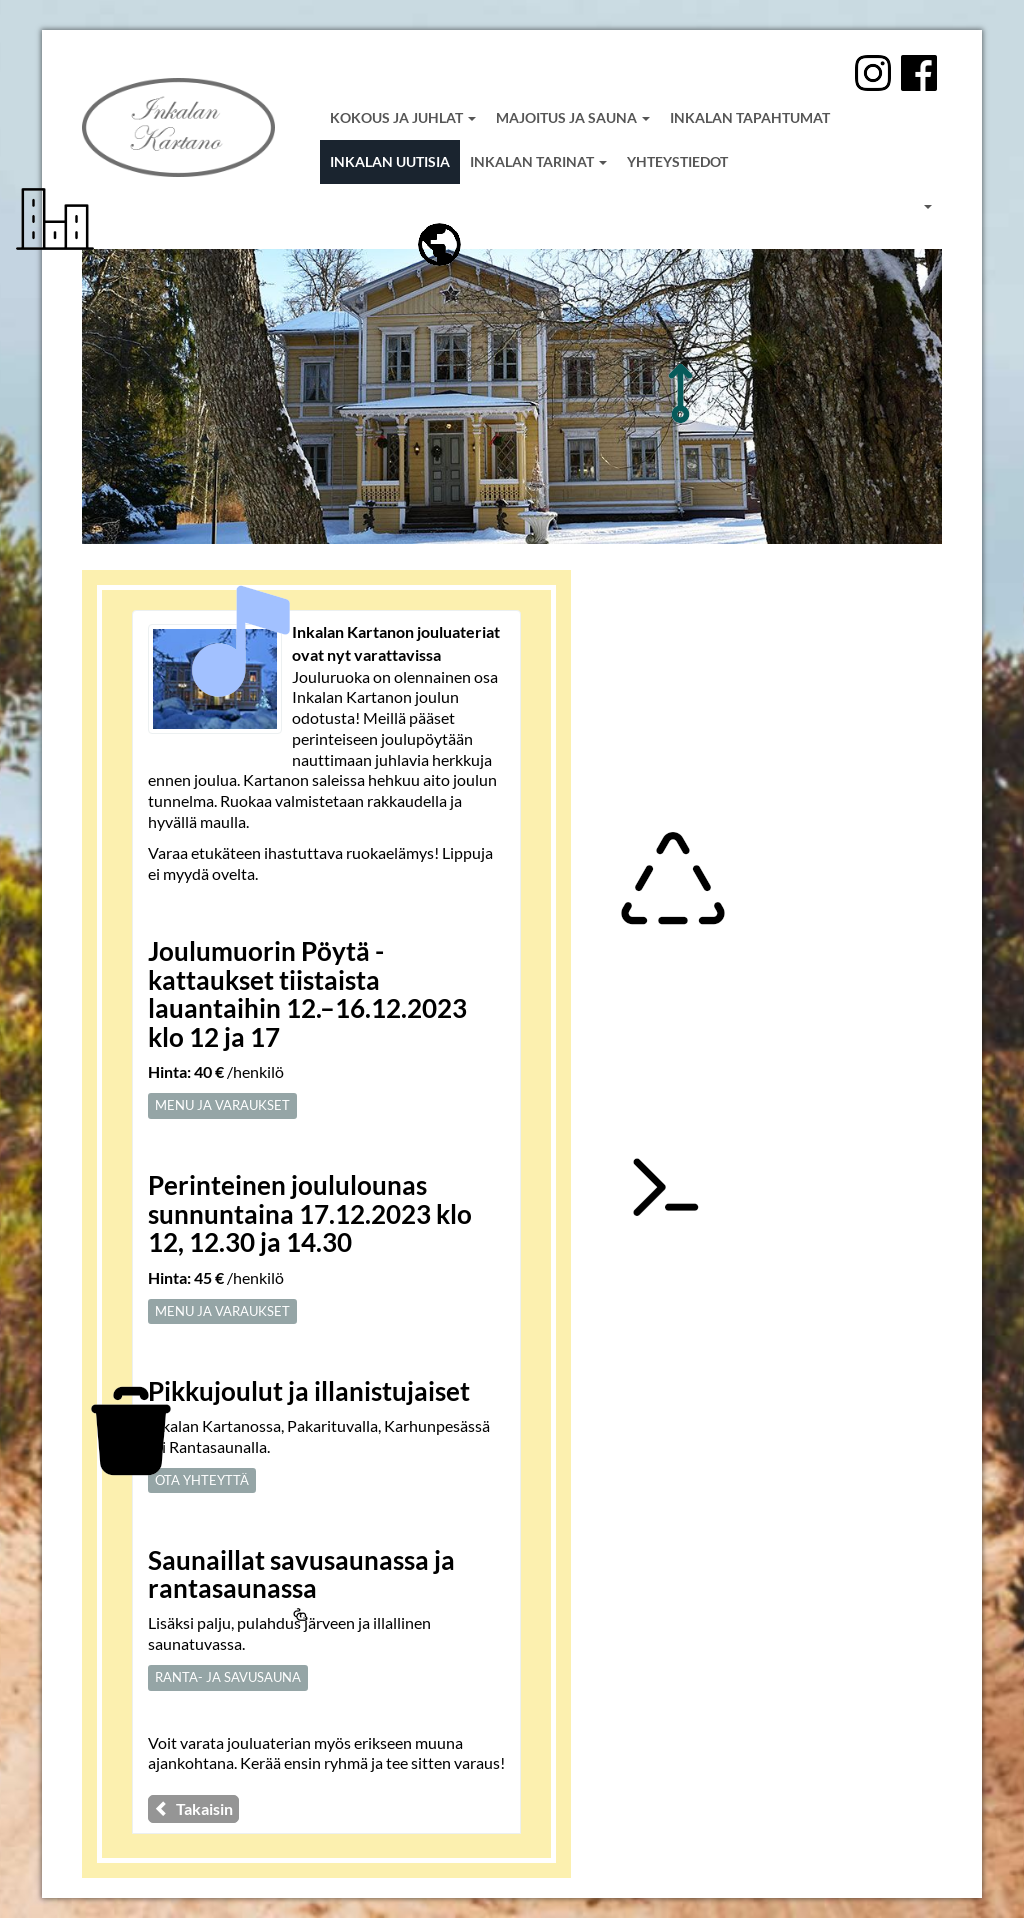 This screenshot has width=1024, height=1918. I want to click on open music player or audio library, so click(241, 639).